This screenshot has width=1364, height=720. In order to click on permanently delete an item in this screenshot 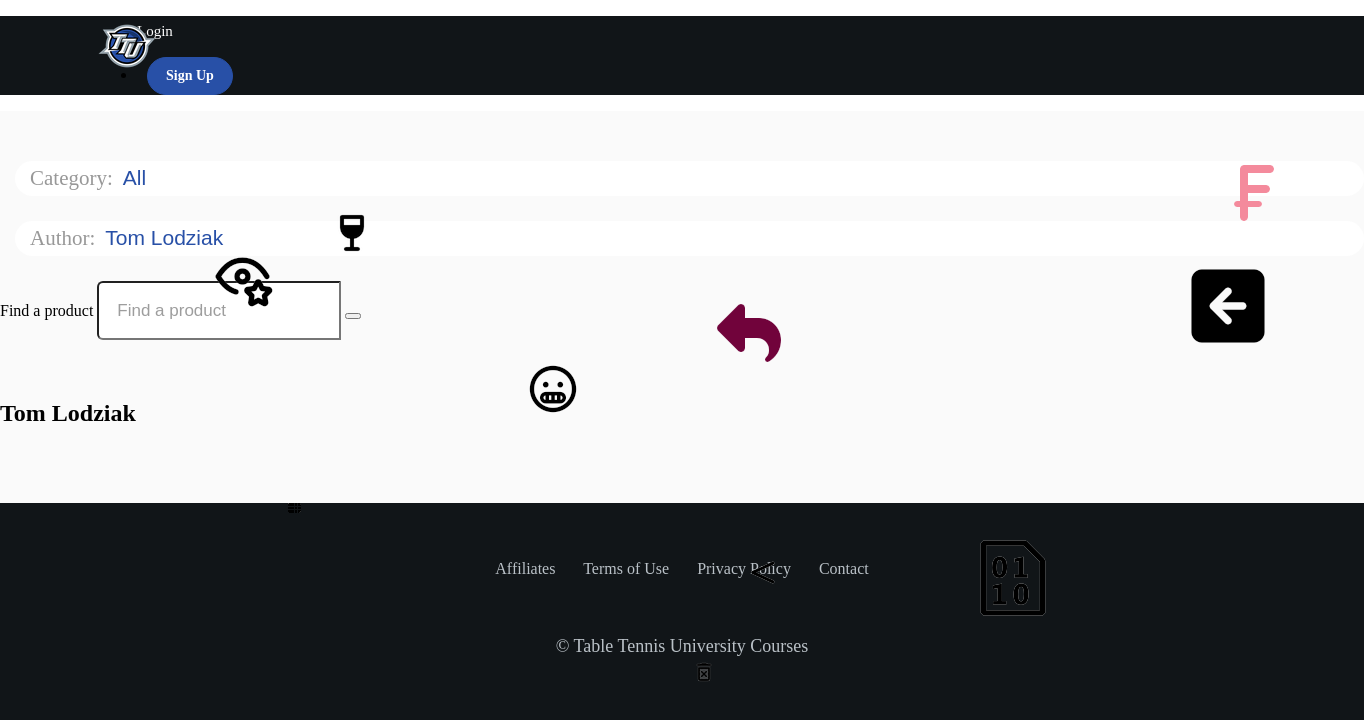, I will do `click(704, 672)`.